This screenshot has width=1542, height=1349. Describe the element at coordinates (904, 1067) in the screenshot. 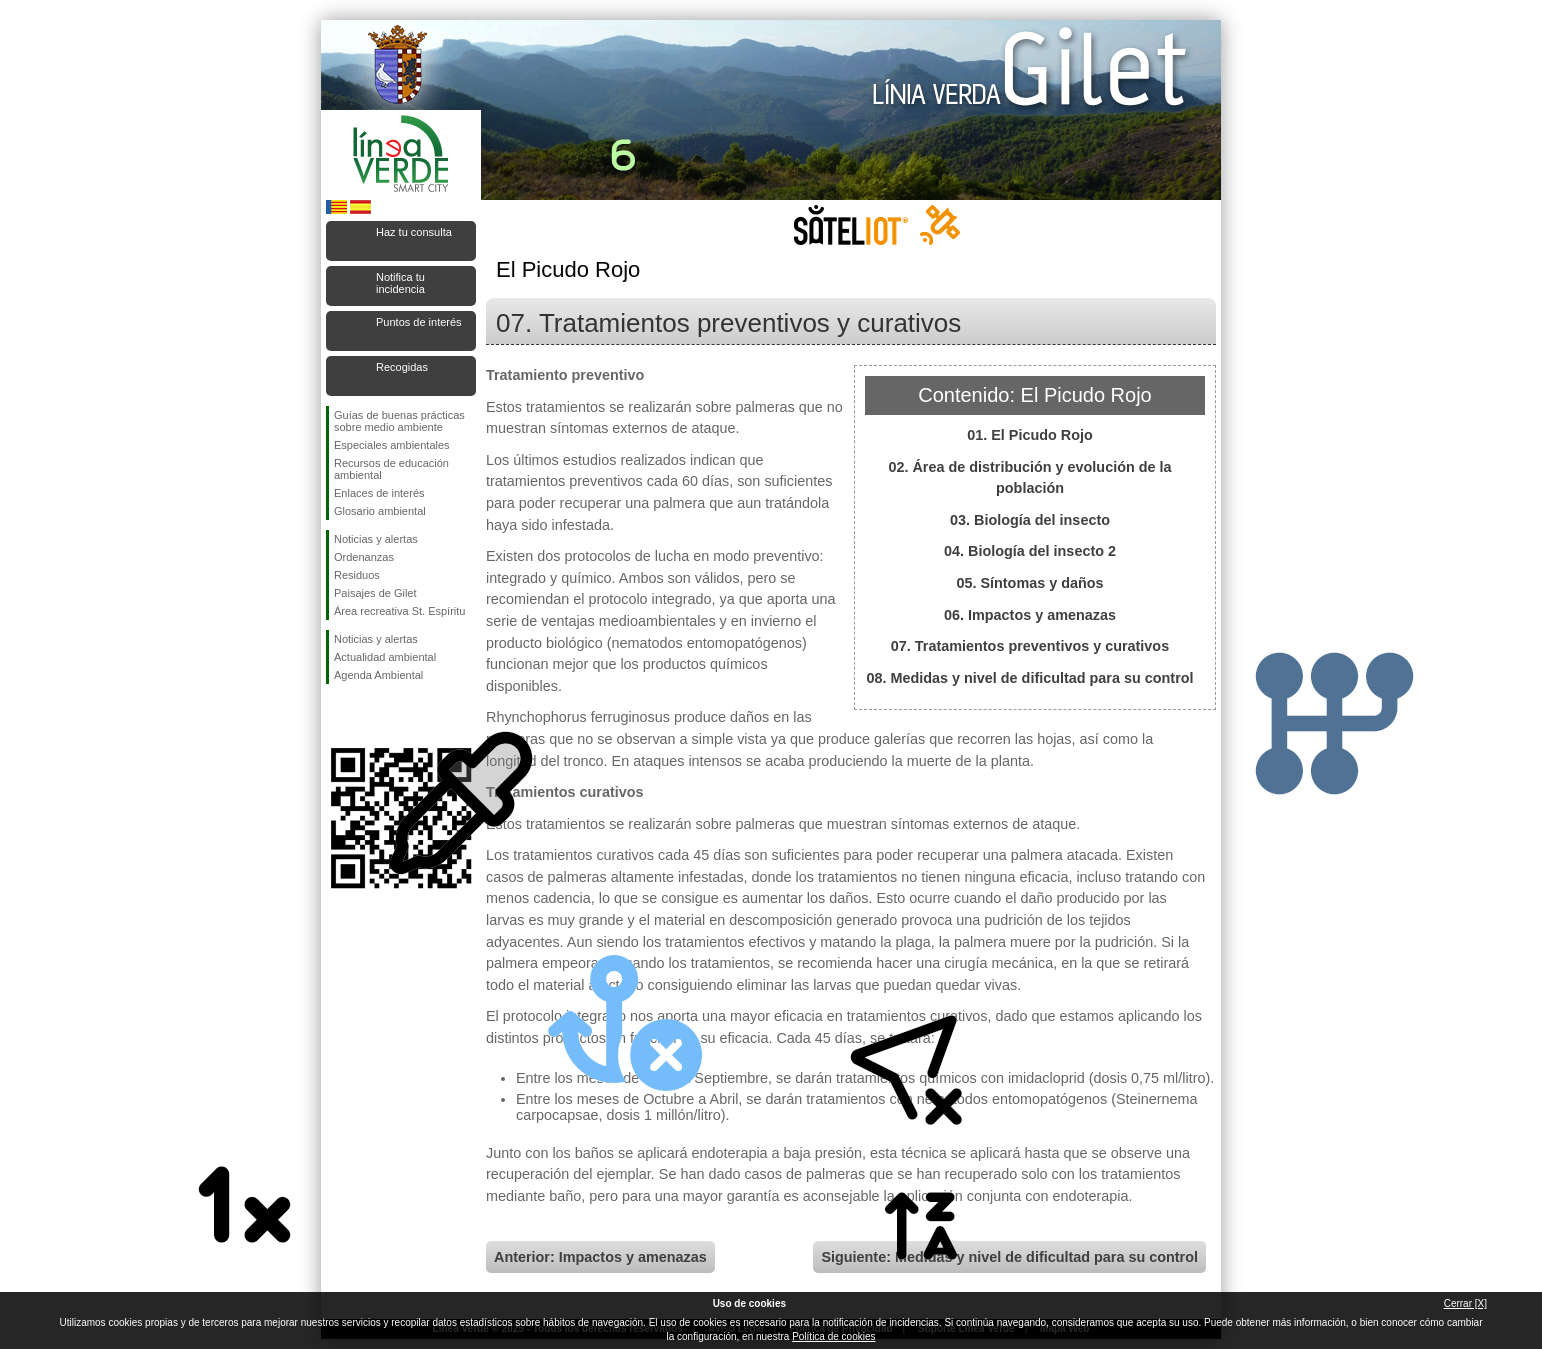

I see `disable location sharing` at that location.